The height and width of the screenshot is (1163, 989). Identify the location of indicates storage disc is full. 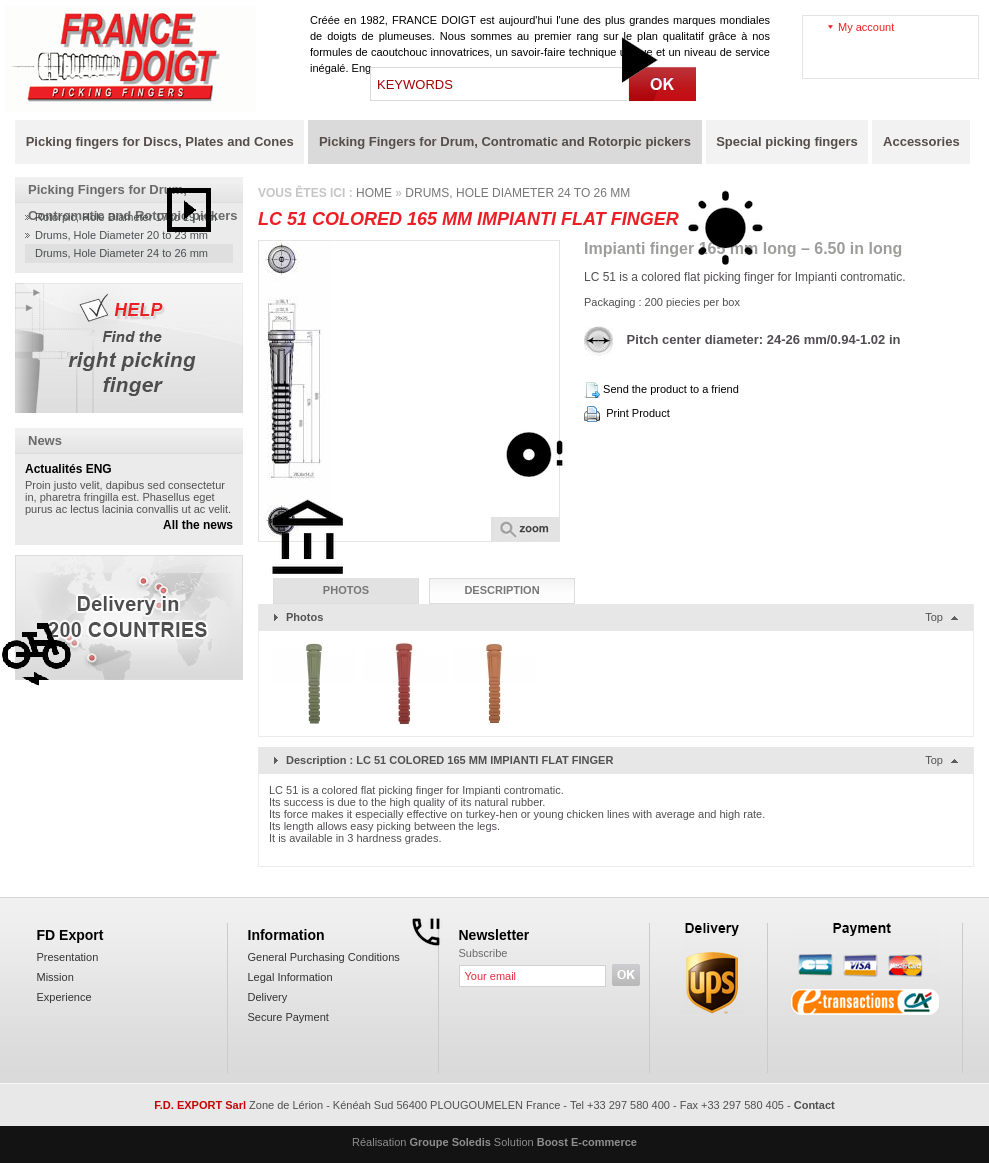
(534, 454).